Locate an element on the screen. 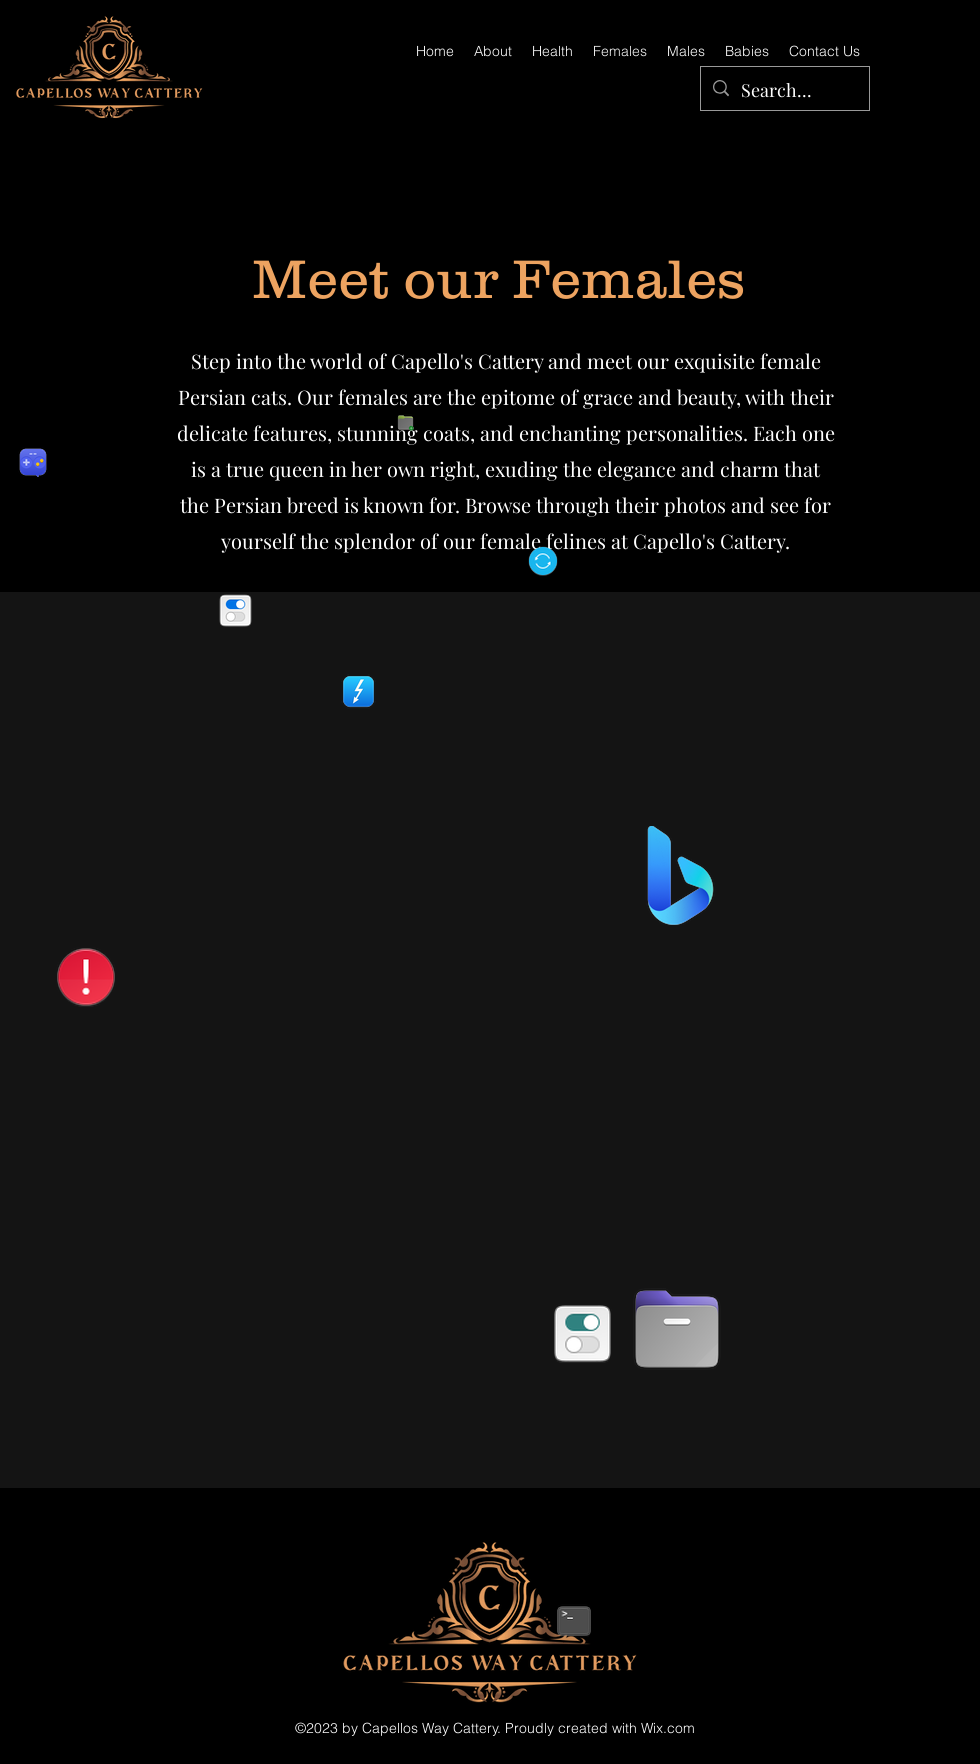  open the bash terminal application is located at coordinates (574, 1621).